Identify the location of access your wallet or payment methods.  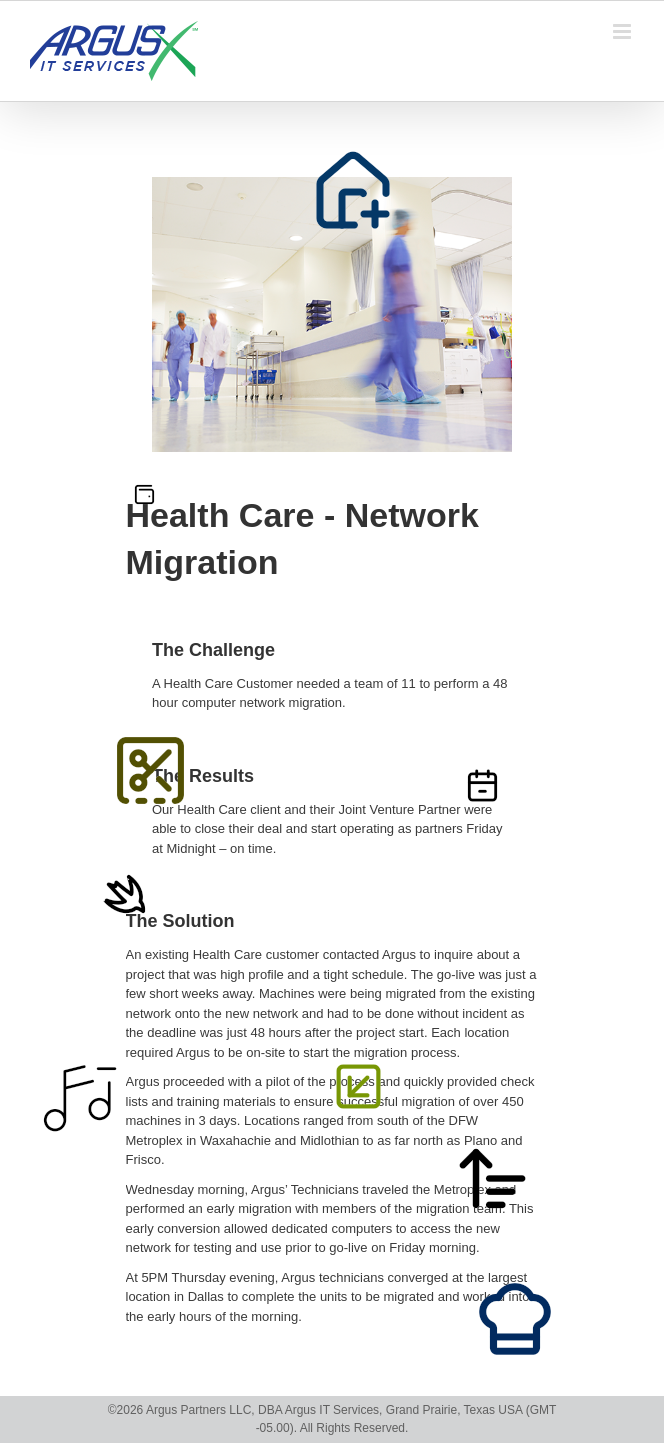
(144, 494).